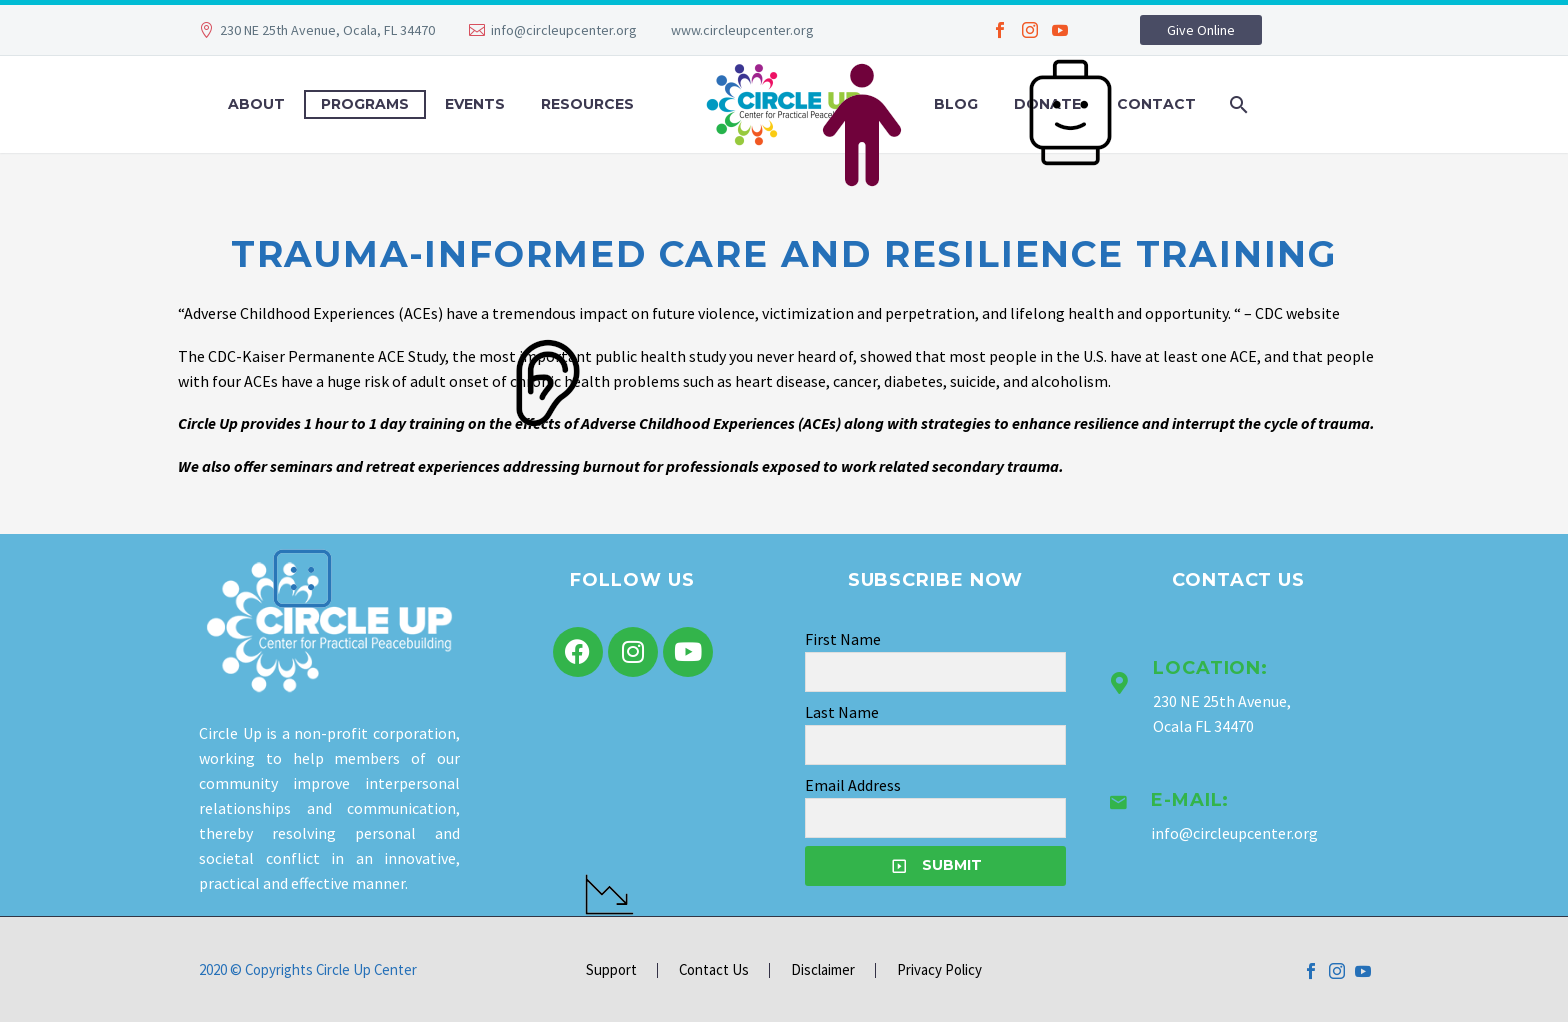  Describe the element at coordinates (609, 894) in the screenshot. I see `view declining metrics or trends` at that location.